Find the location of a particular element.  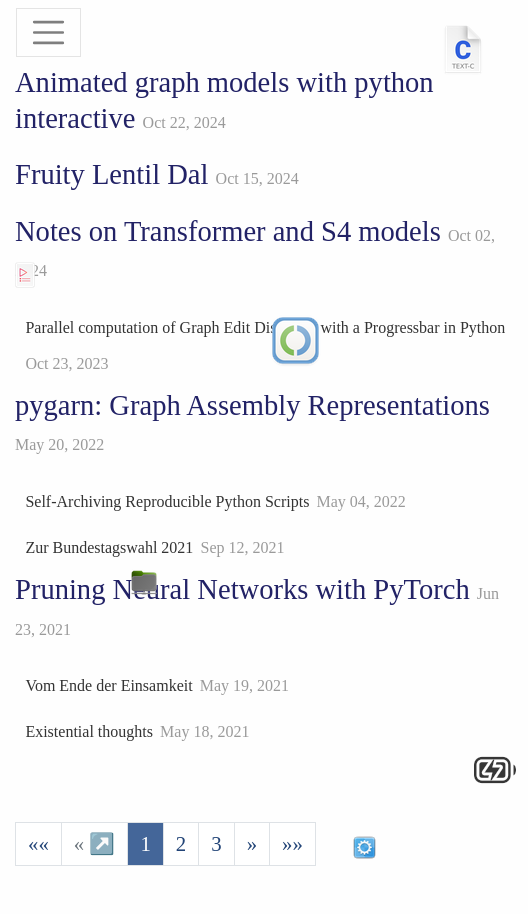

c programming language source file is located at coordinates (463, 50).